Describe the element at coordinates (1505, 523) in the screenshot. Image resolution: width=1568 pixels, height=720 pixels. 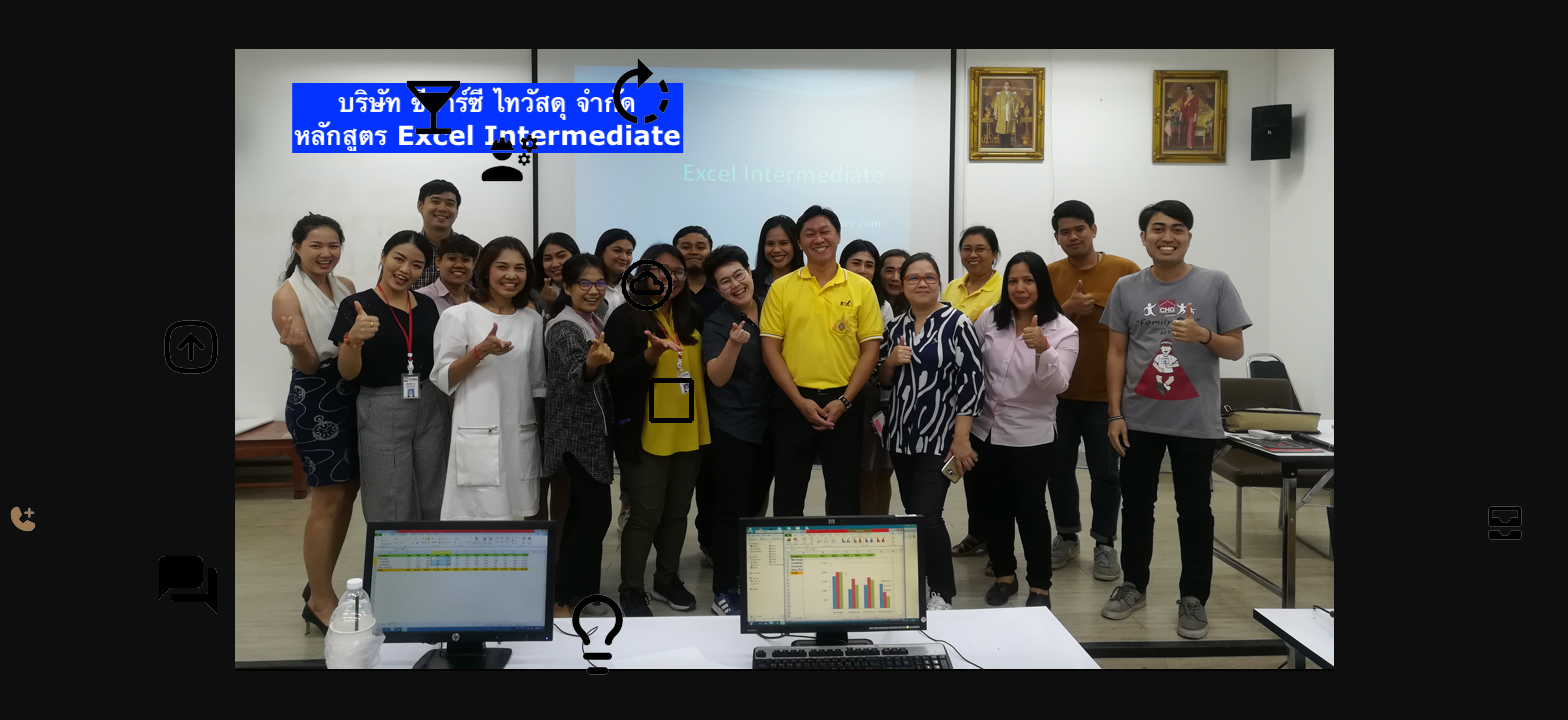
I see `view all inboxes` at that location.